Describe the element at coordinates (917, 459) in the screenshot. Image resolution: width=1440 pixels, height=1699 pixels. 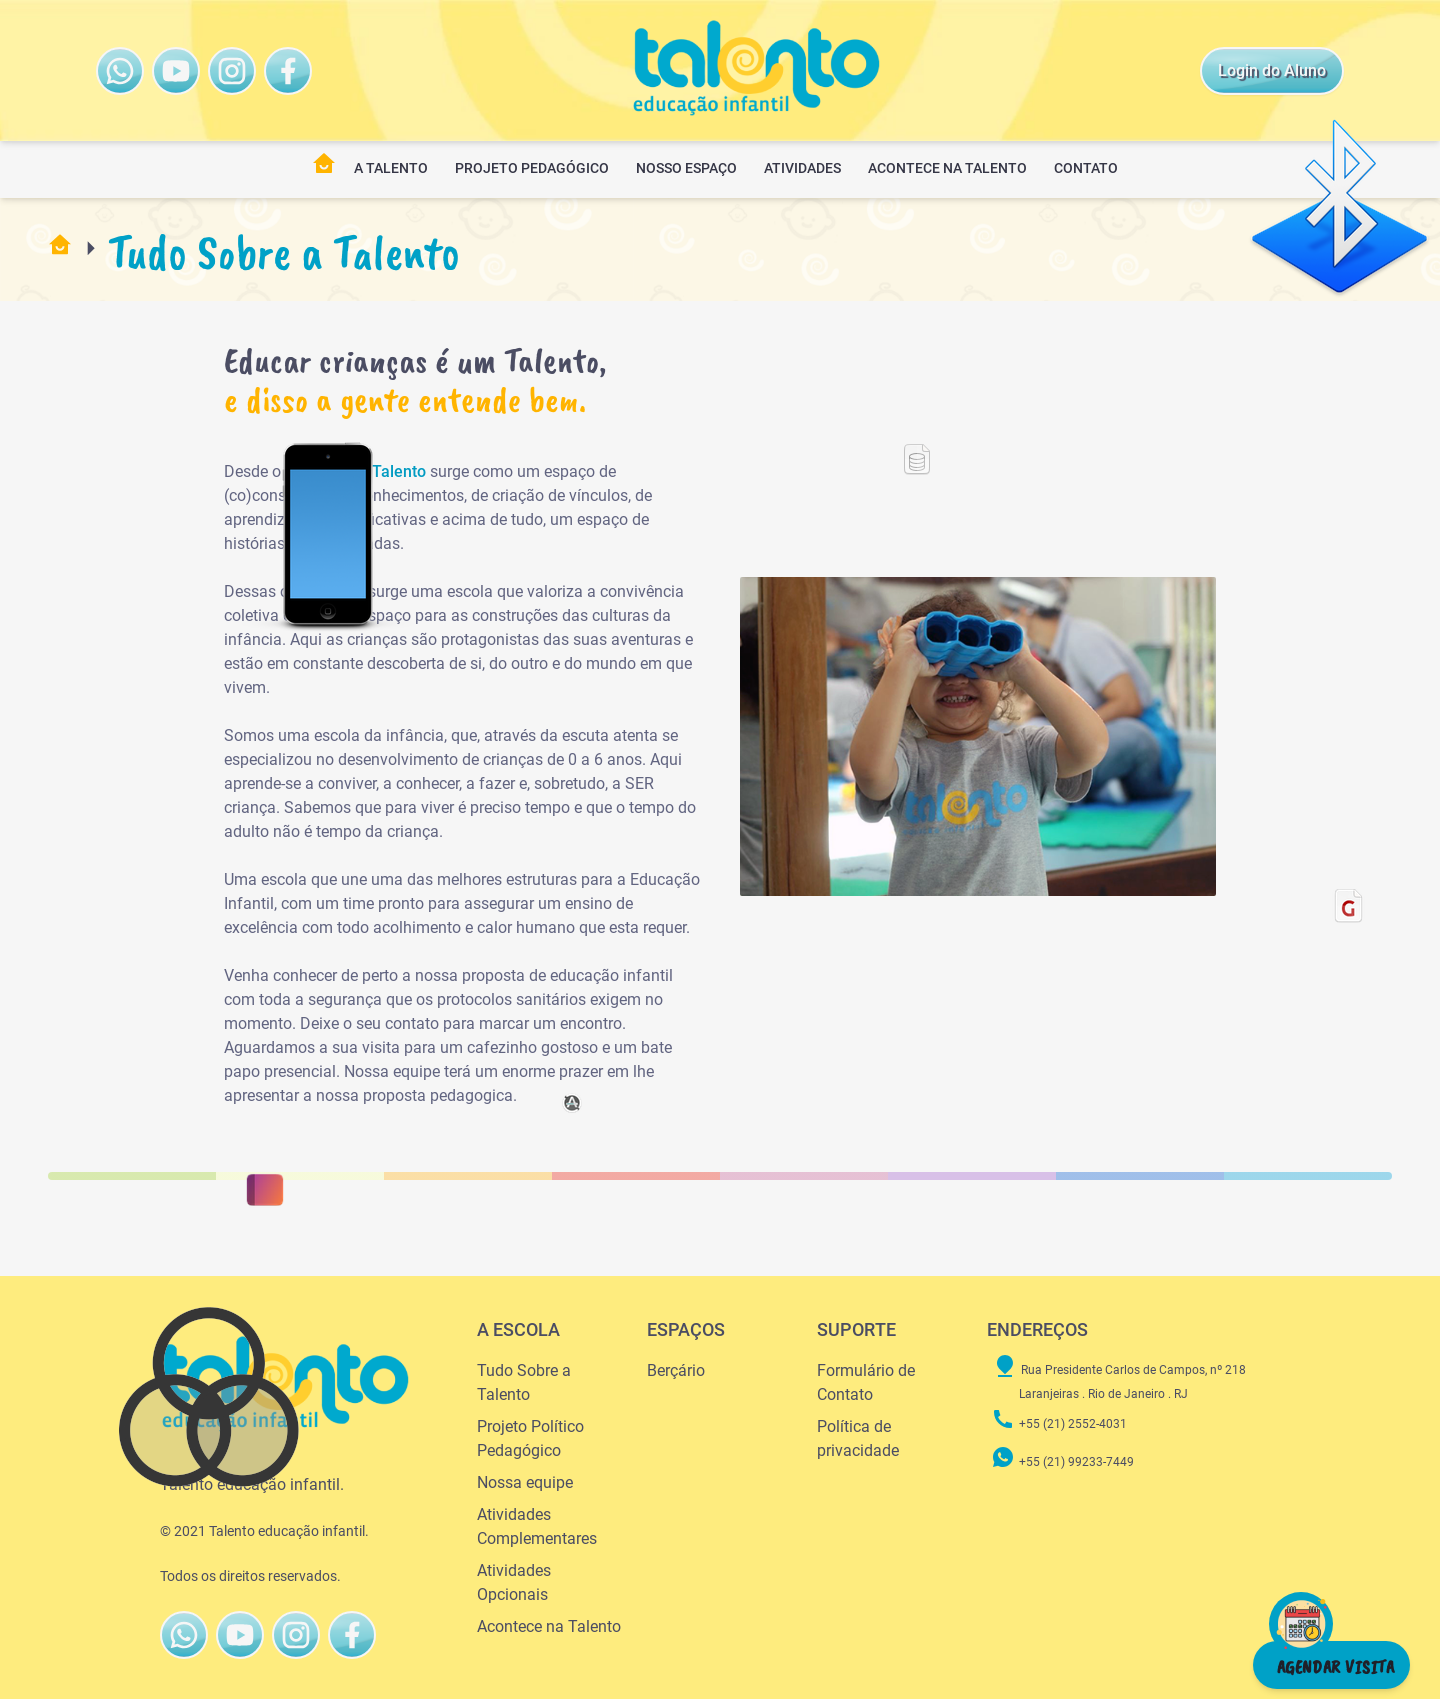
I see `indicates a SQL database file` at that location.